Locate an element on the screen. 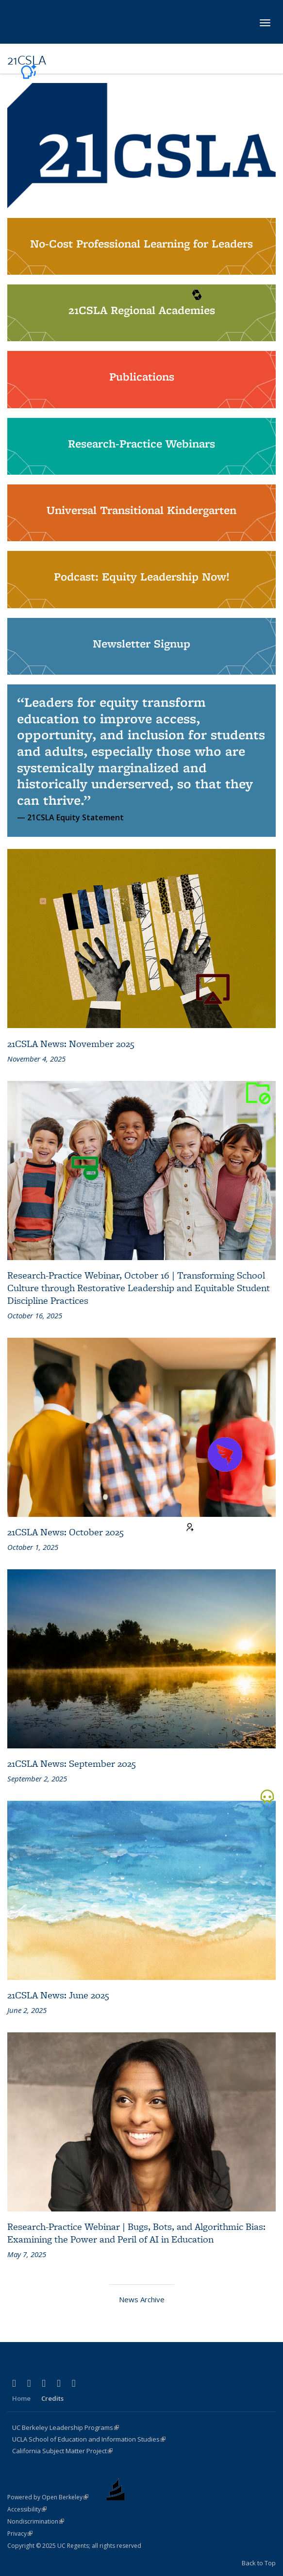  access denied to this folder is located at coordinates (258, 1093).